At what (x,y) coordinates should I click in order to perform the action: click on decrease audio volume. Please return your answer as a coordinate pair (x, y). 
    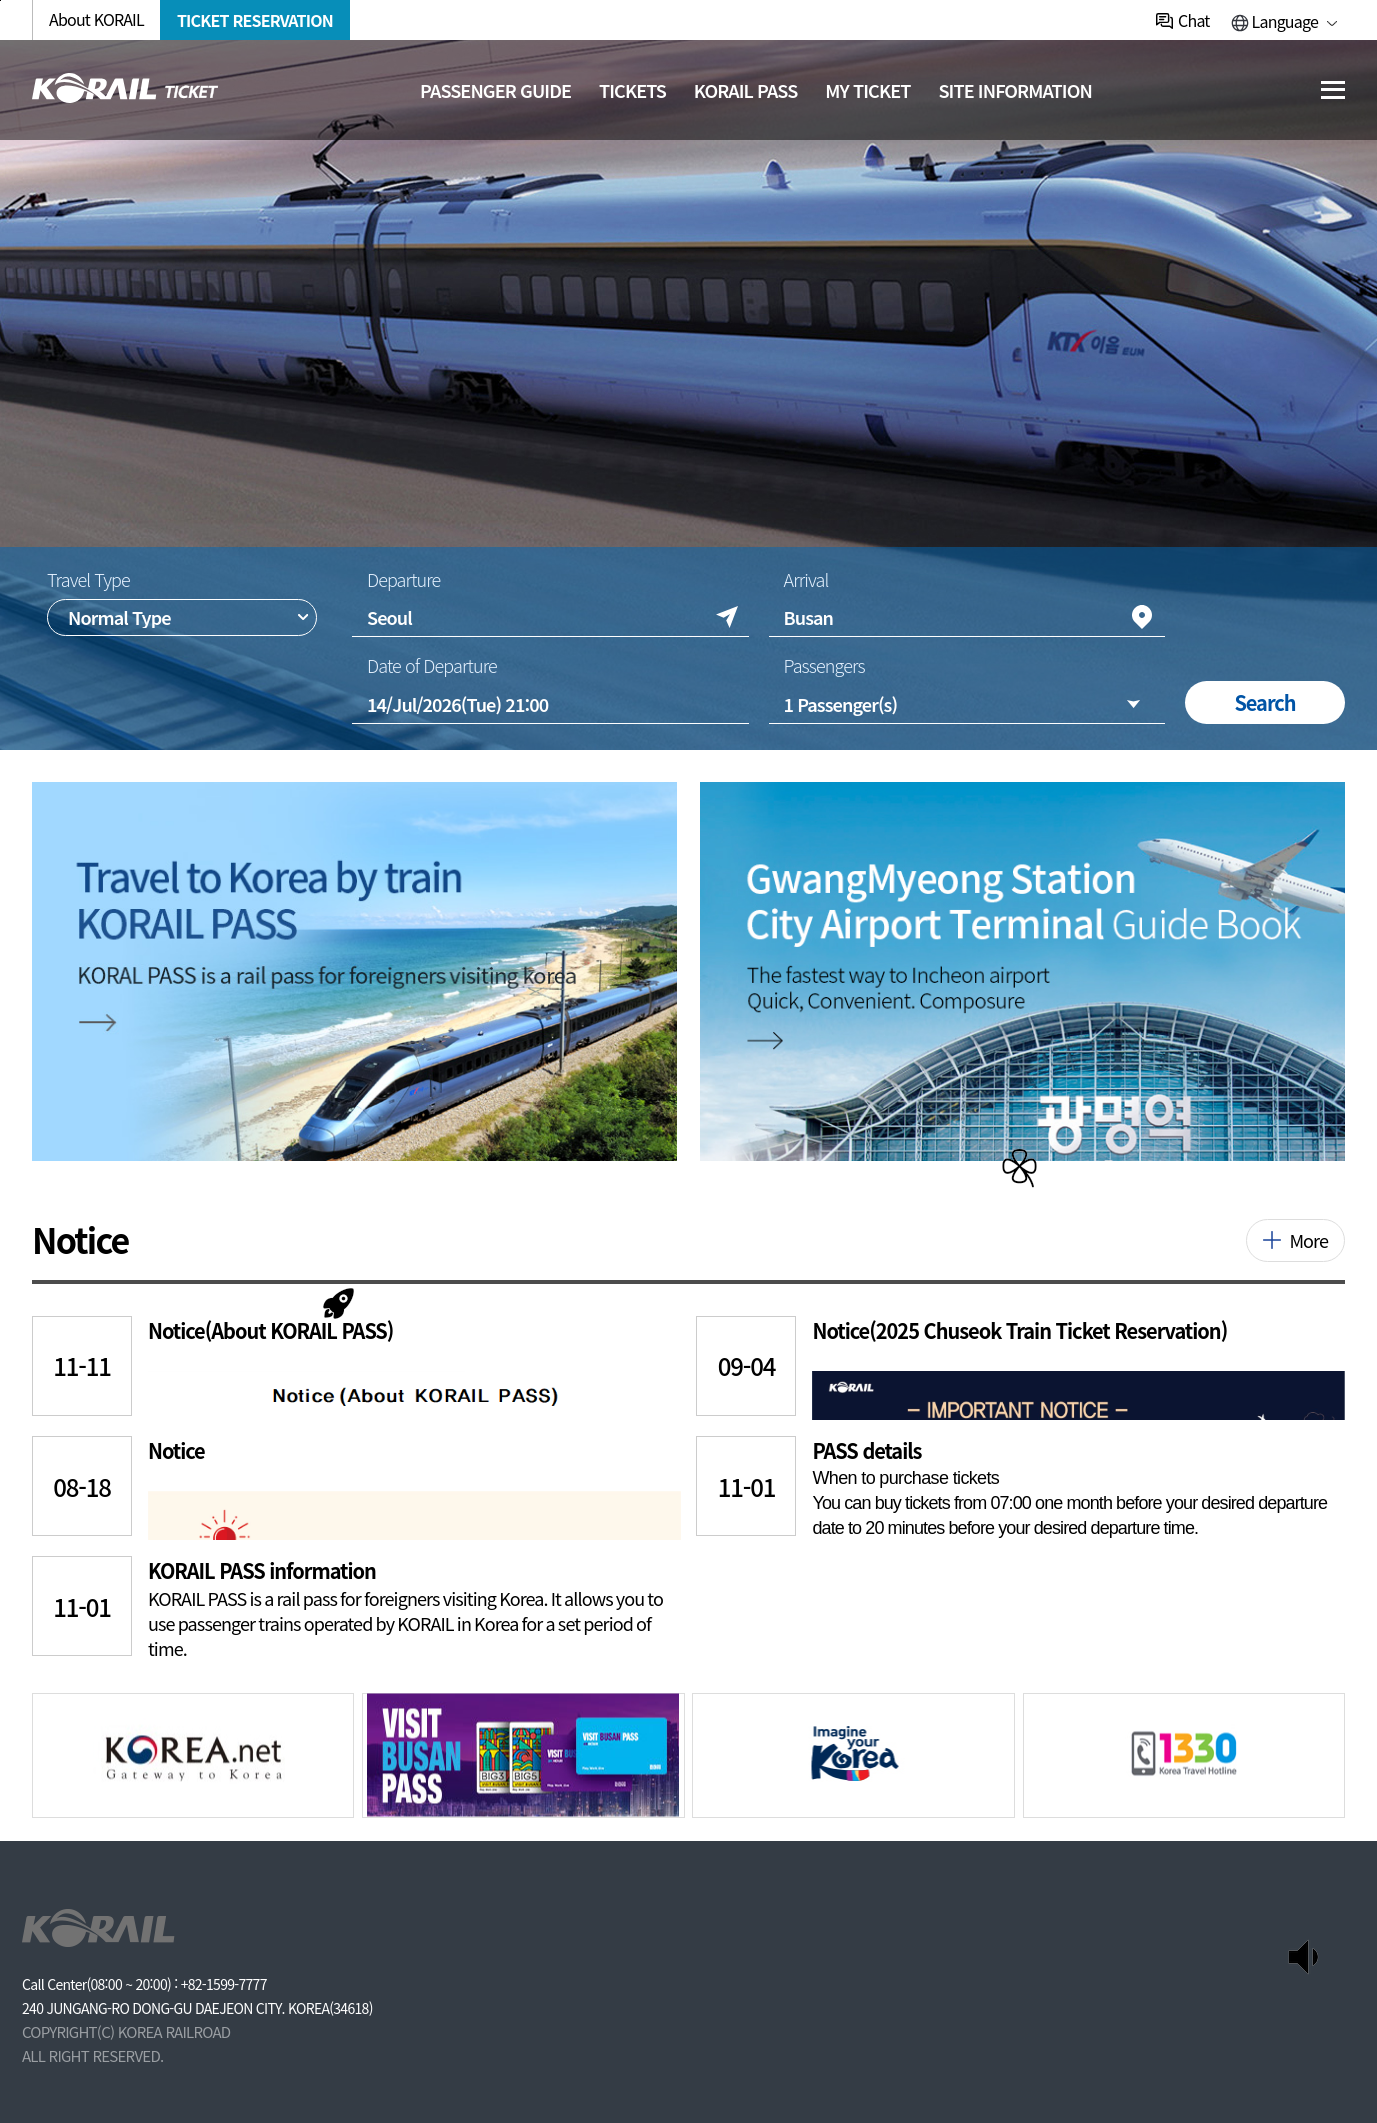
    Looking at the image, I should click on (1304, 1957).